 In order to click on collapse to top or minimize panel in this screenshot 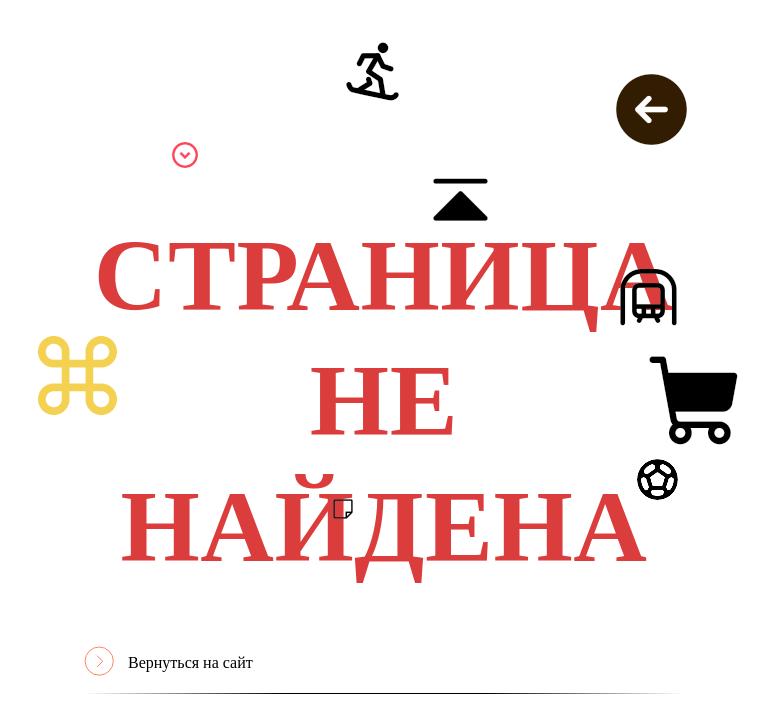, I will do `click(460, 198)`.